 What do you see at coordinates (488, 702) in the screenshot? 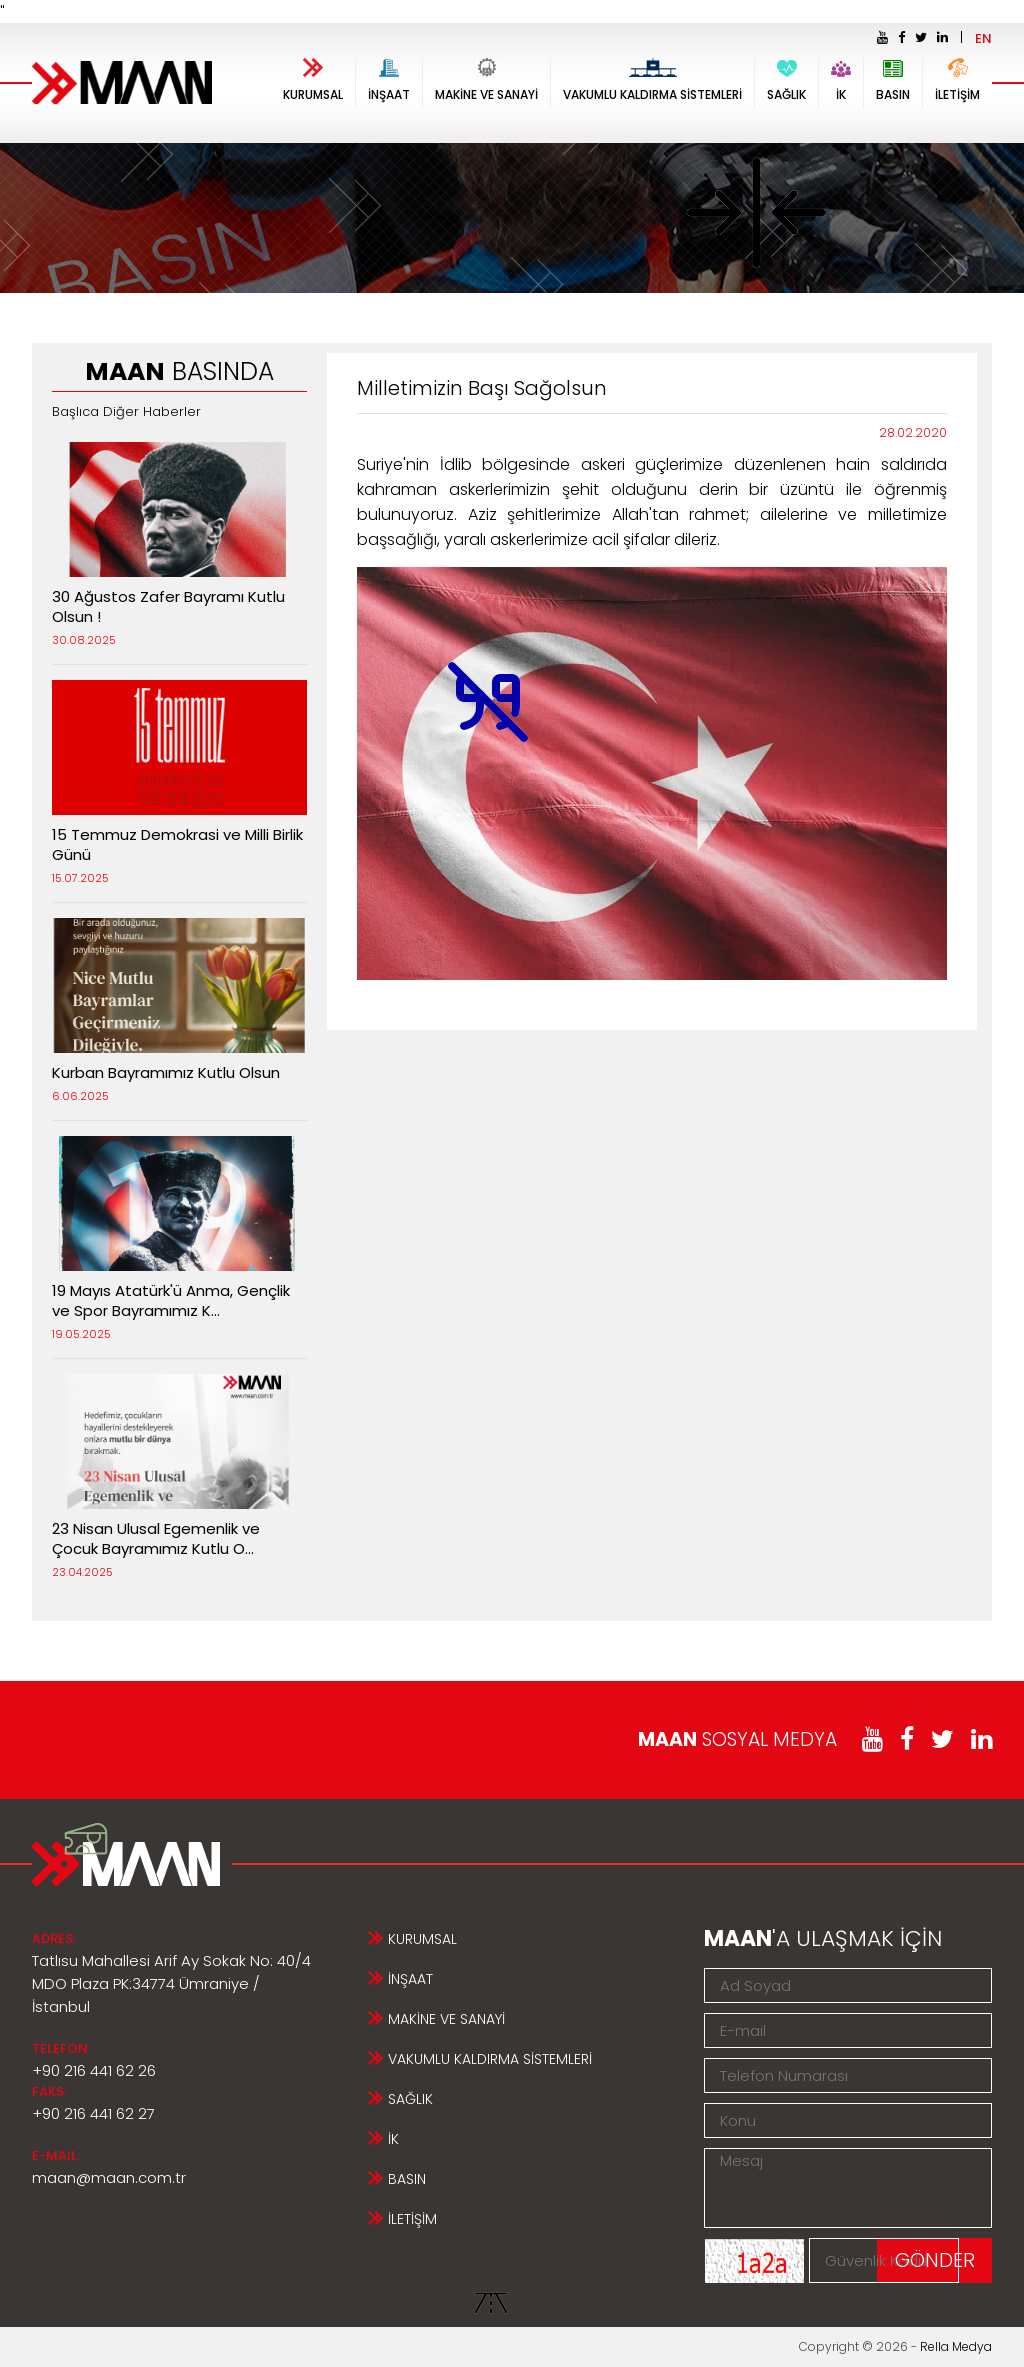
I see `disable quotation formatting` at bounding box center [488, 702].